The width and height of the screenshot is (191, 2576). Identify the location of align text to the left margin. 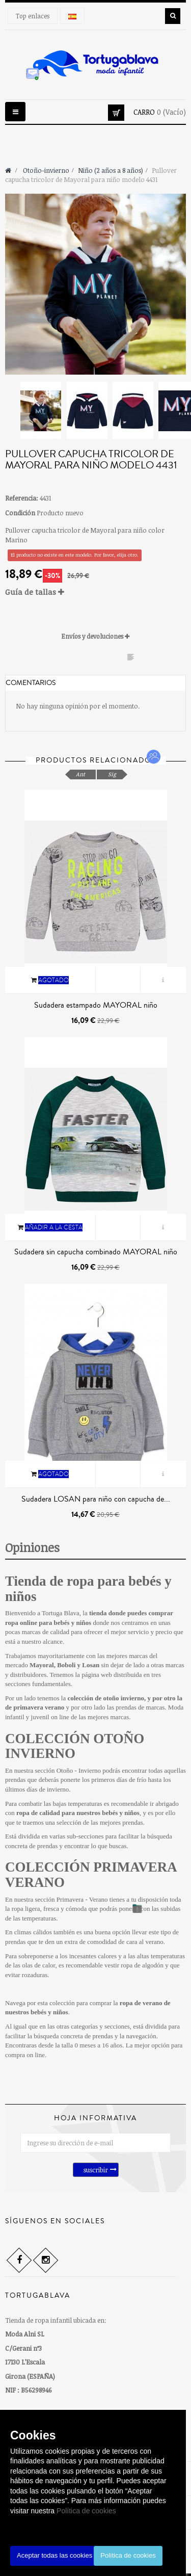
(130, 657).